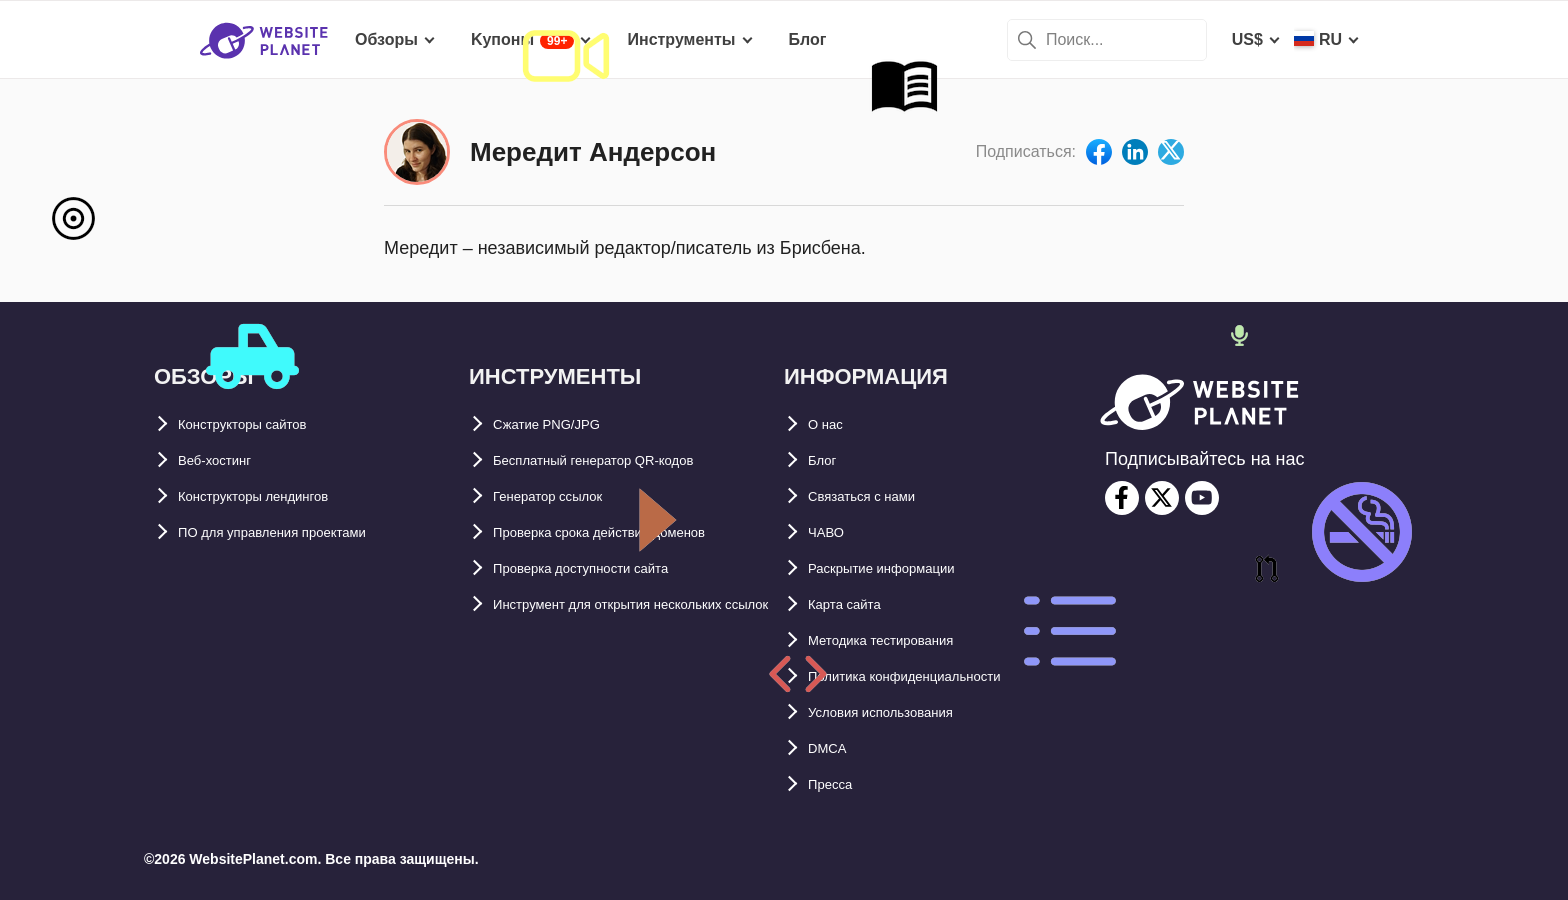 The height and width of the screenshot is (900, 1568). What do you see at coordinates (1267, 569) in the screenshot?
I see `create a new pull request` at bounding box center [1267, 569].